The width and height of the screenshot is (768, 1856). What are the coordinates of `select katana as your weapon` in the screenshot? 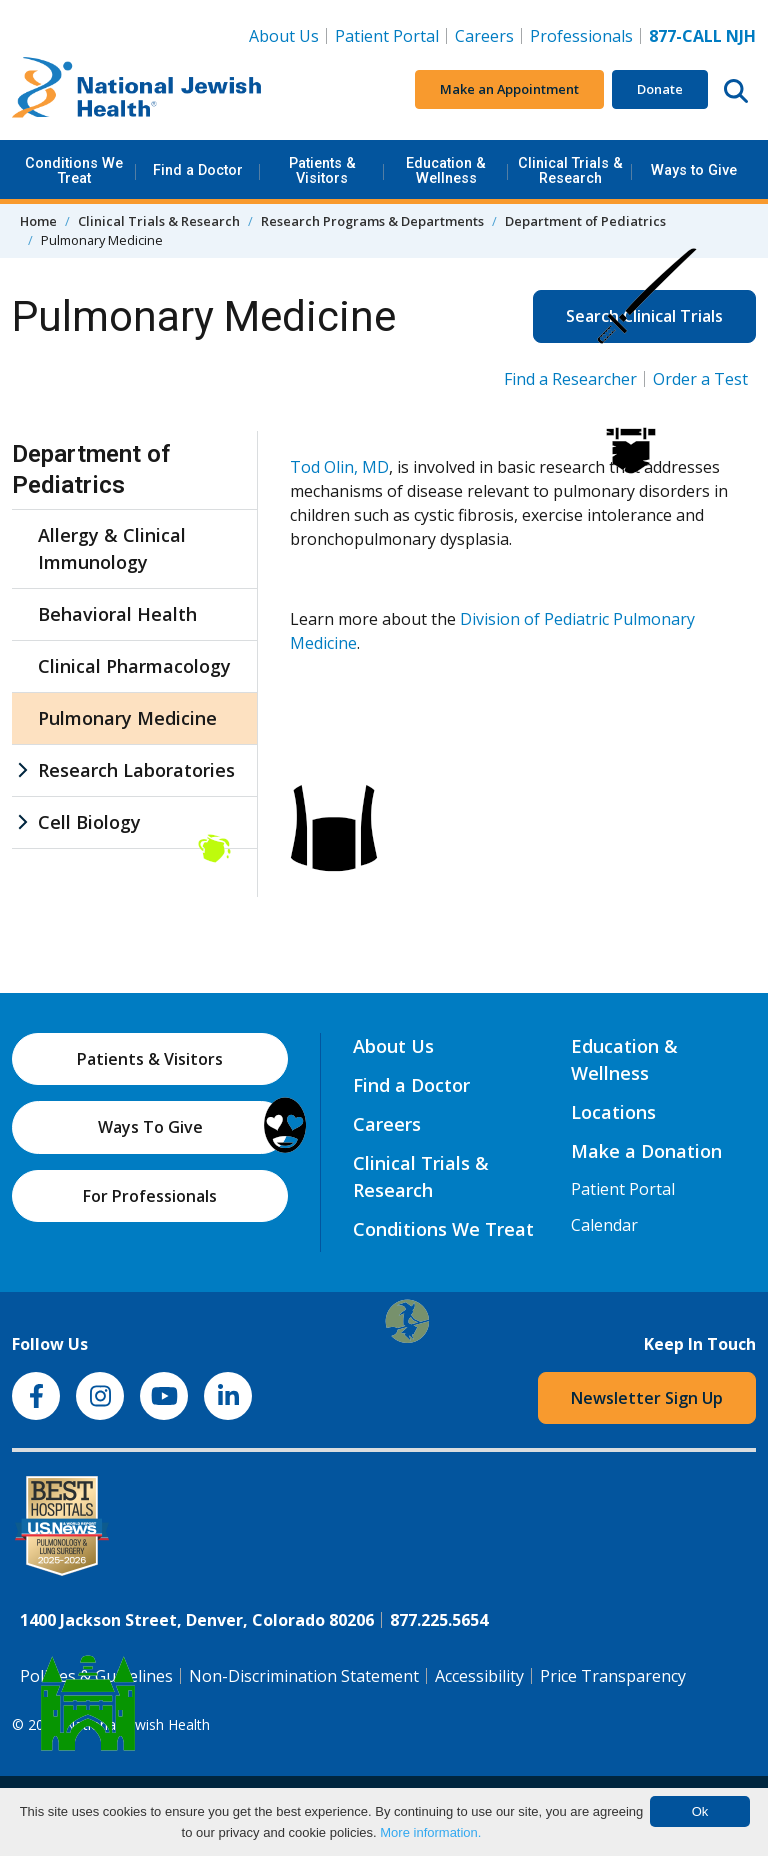 It's located at (647, 296).